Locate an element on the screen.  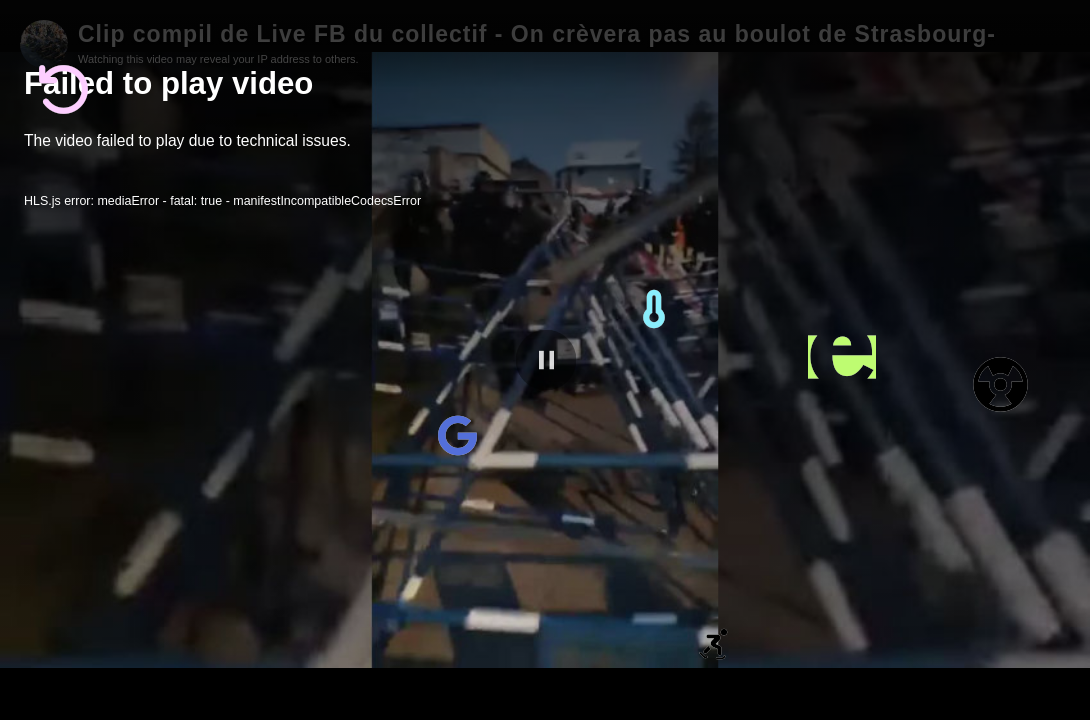
indicates radioactive or nuclear hazard warning is located at coordinates (1000, 384).